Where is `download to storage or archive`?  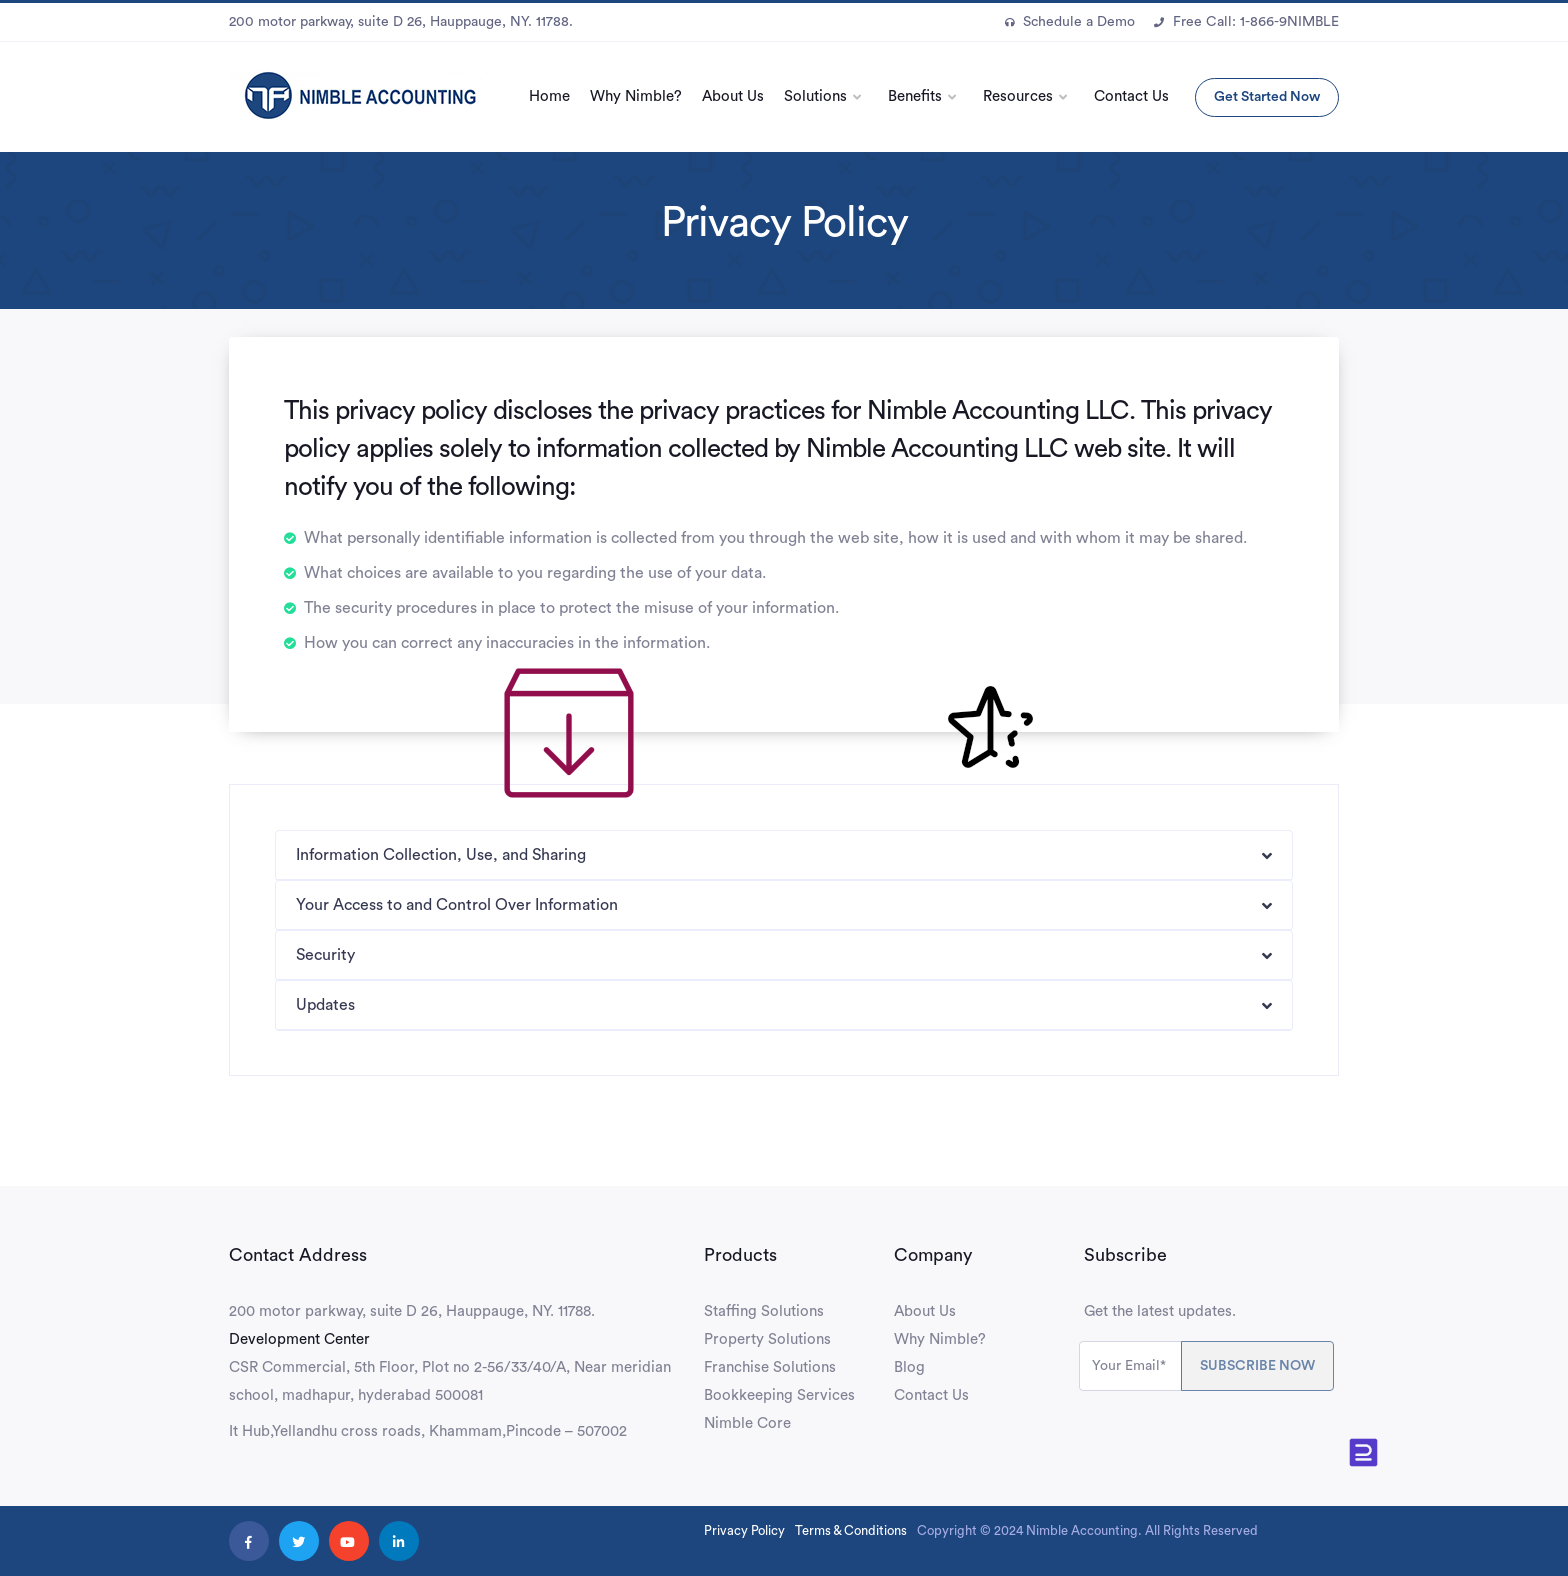 download to storage or archive is located at coordinates (569, 733).